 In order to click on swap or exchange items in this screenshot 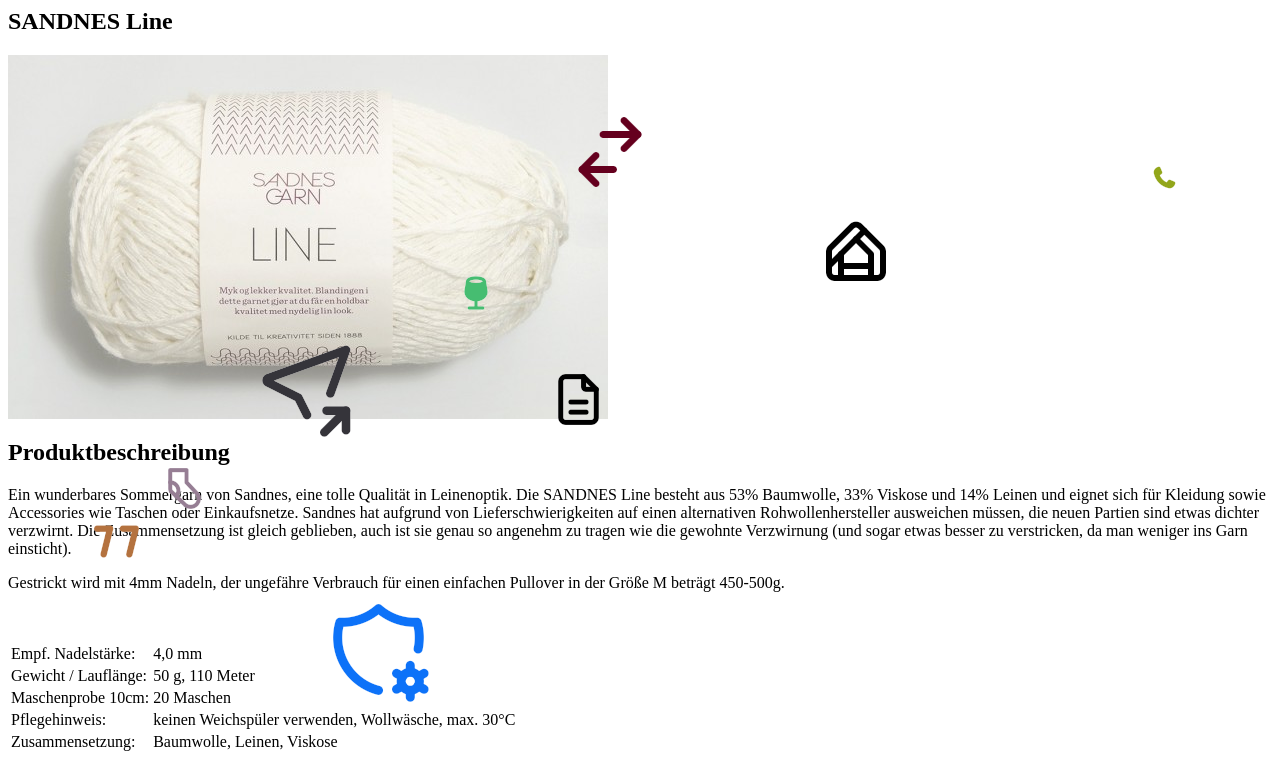, I will do `click(610, 152)`.